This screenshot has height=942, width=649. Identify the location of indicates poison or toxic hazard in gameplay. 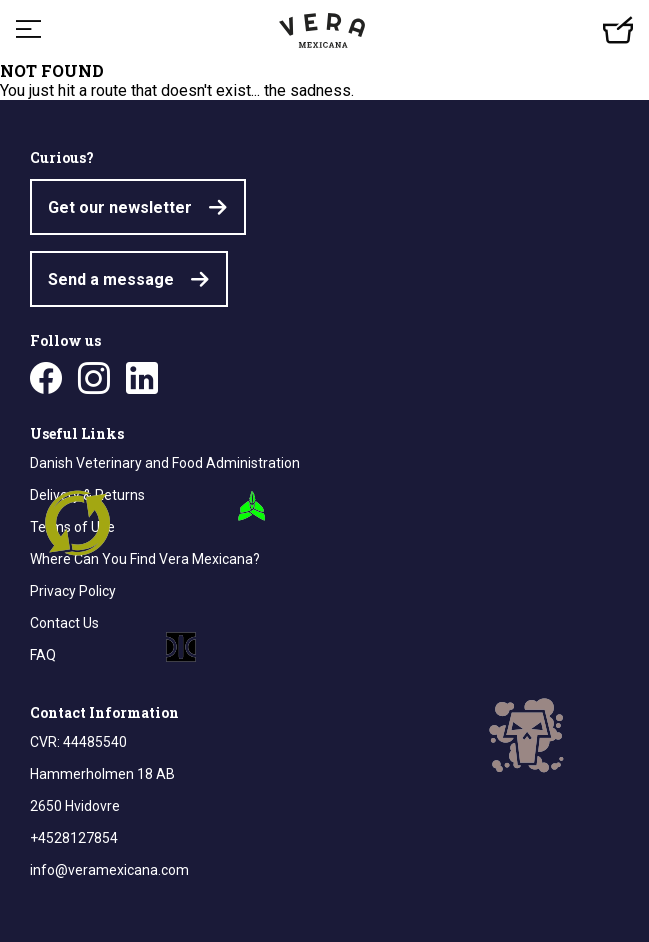
(526, 735).